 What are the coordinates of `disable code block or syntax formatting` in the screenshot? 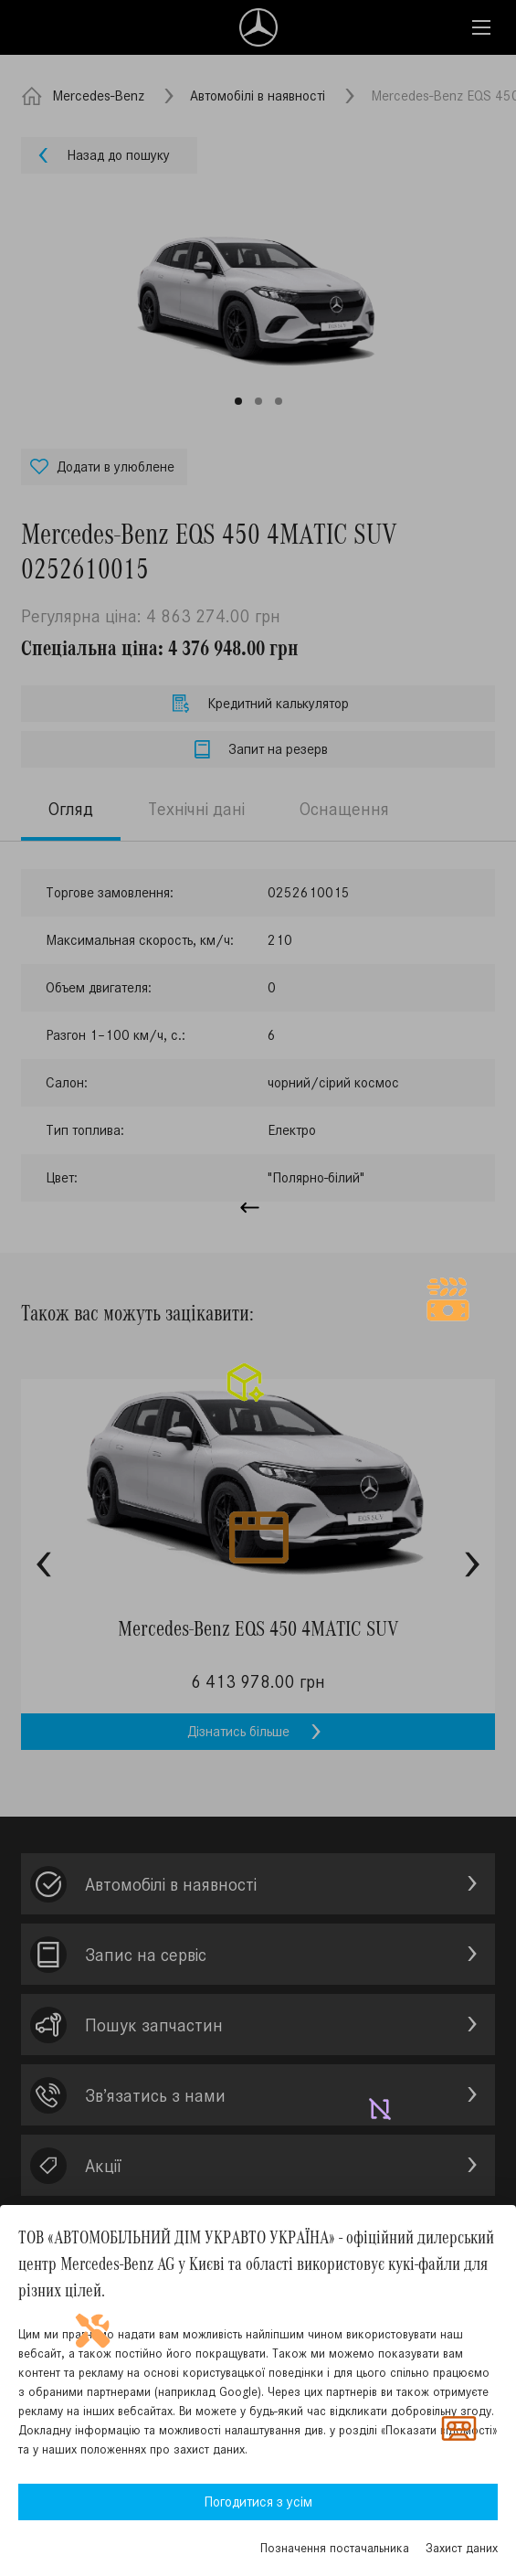 It's located at (380, 2109).